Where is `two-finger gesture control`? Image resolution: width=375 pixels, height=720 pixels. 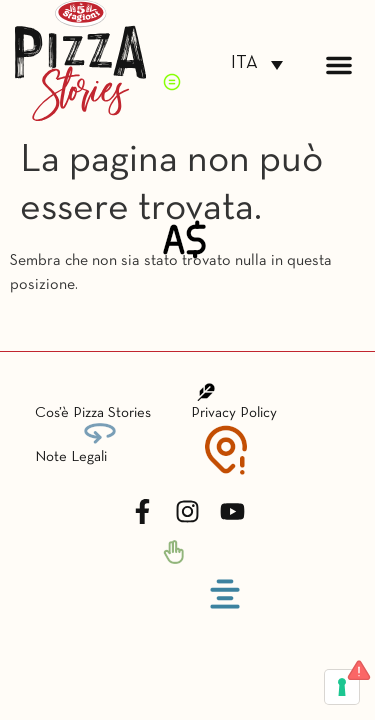 two-finger gesture control is located at coordinates (174, 552).